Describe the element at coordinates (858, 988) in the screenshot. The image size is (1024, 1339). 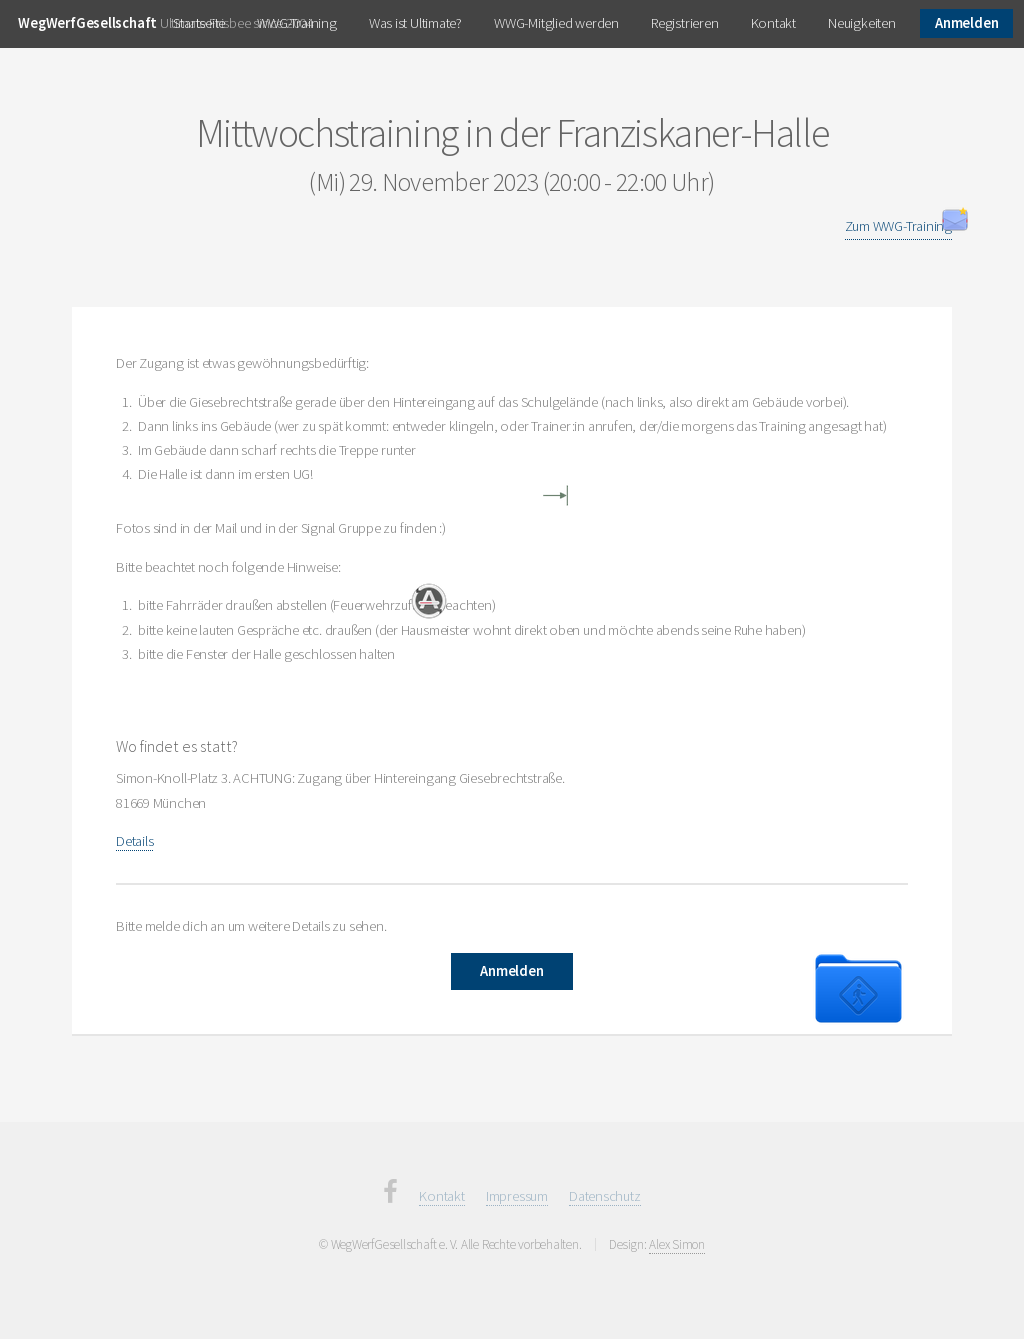
I see `access your public folder` at that location.